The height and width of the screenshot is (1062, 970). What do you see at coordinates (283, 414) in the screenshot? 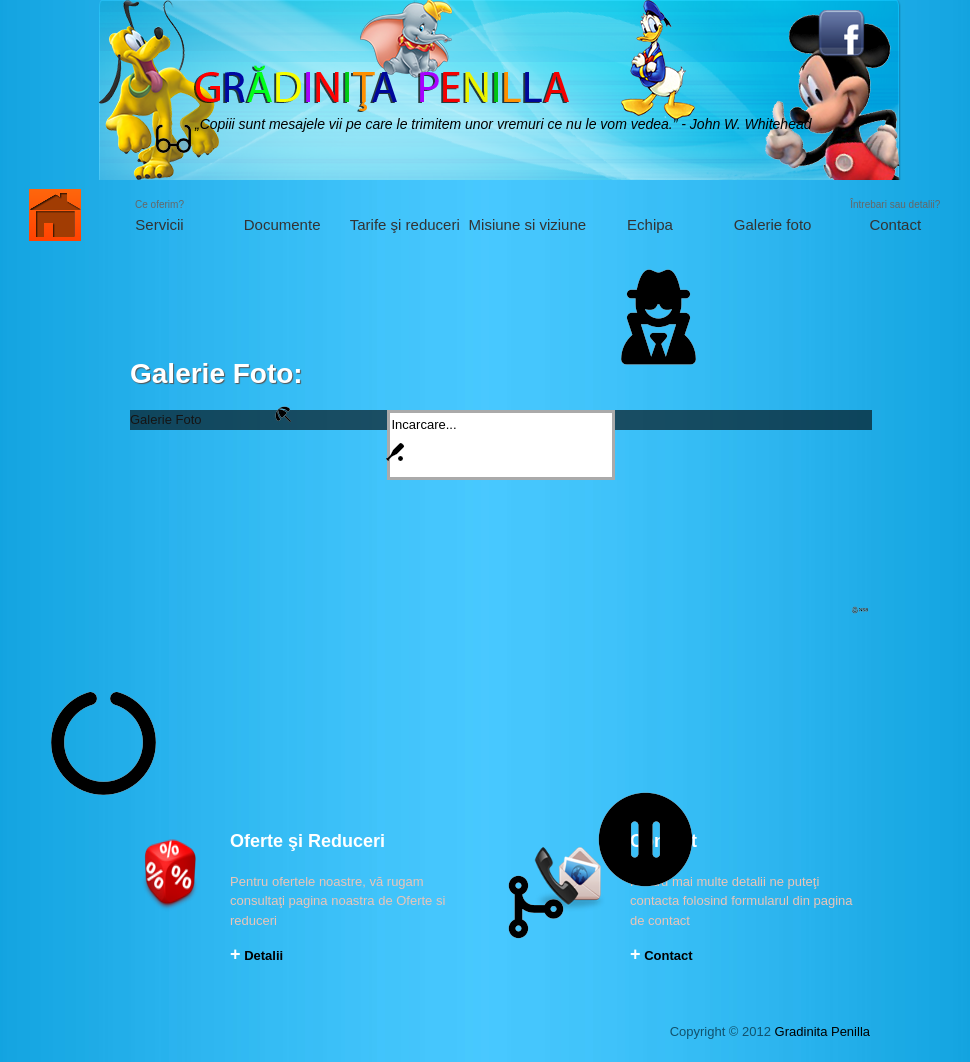
I see `access beach or vacation-related features` at bounding box center [283, 414].